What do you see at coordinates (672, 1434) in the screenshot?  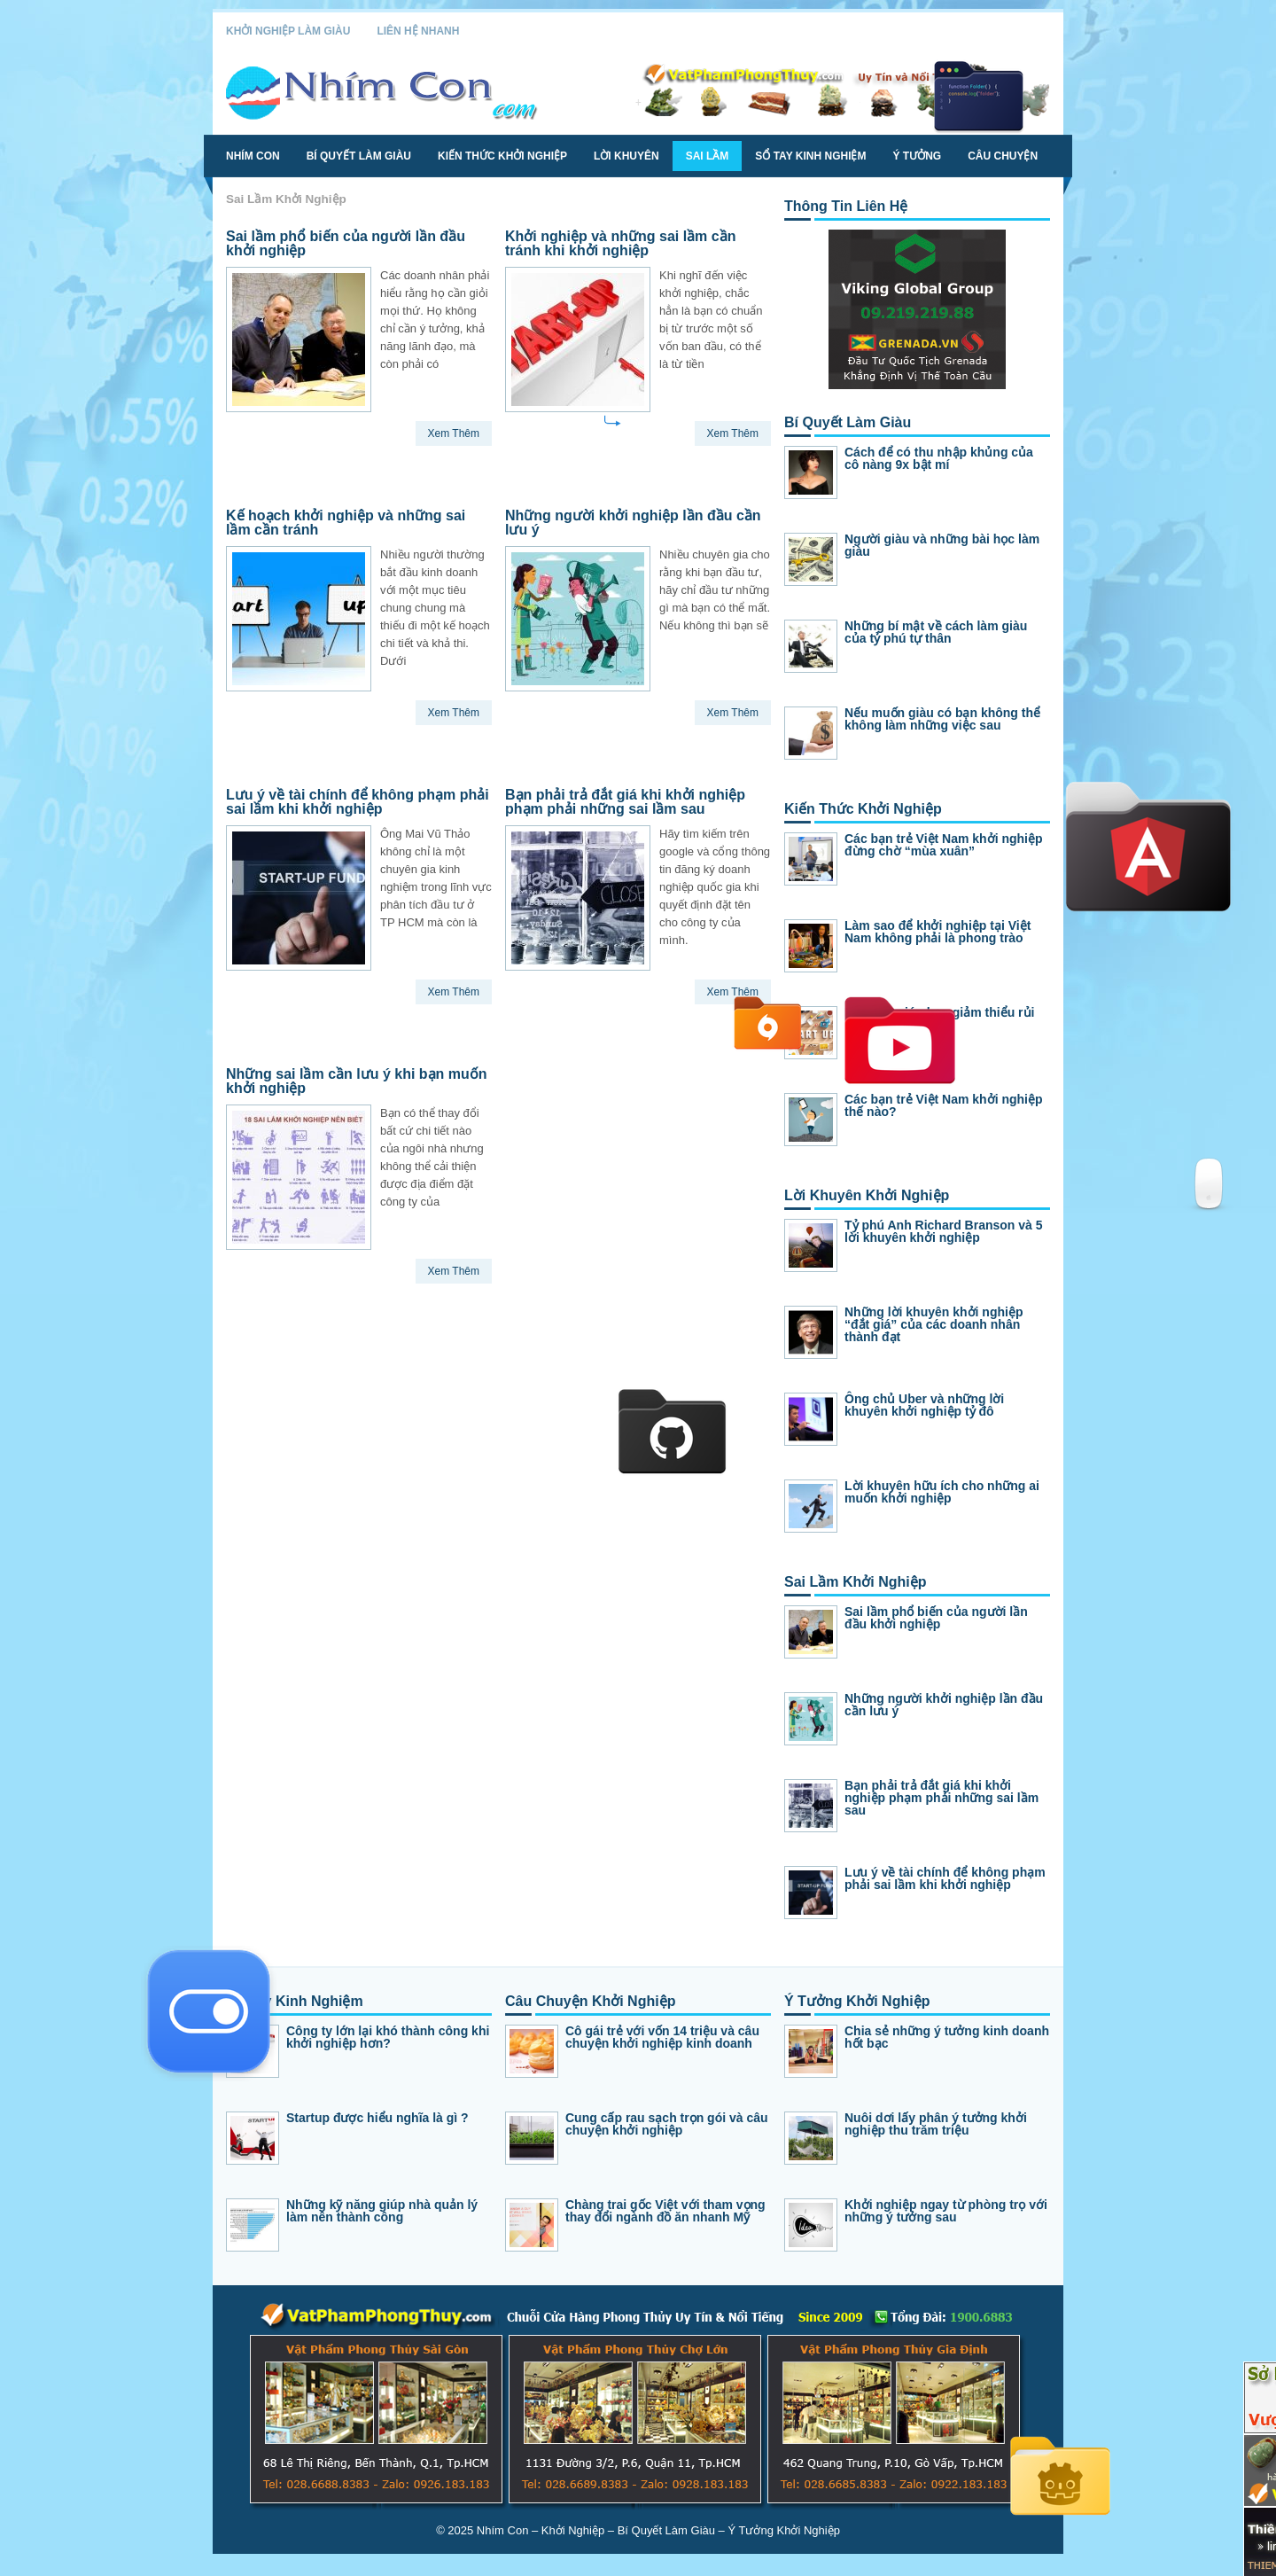 I see `open folder containing github repositories` at bounding box center [672, 1434].